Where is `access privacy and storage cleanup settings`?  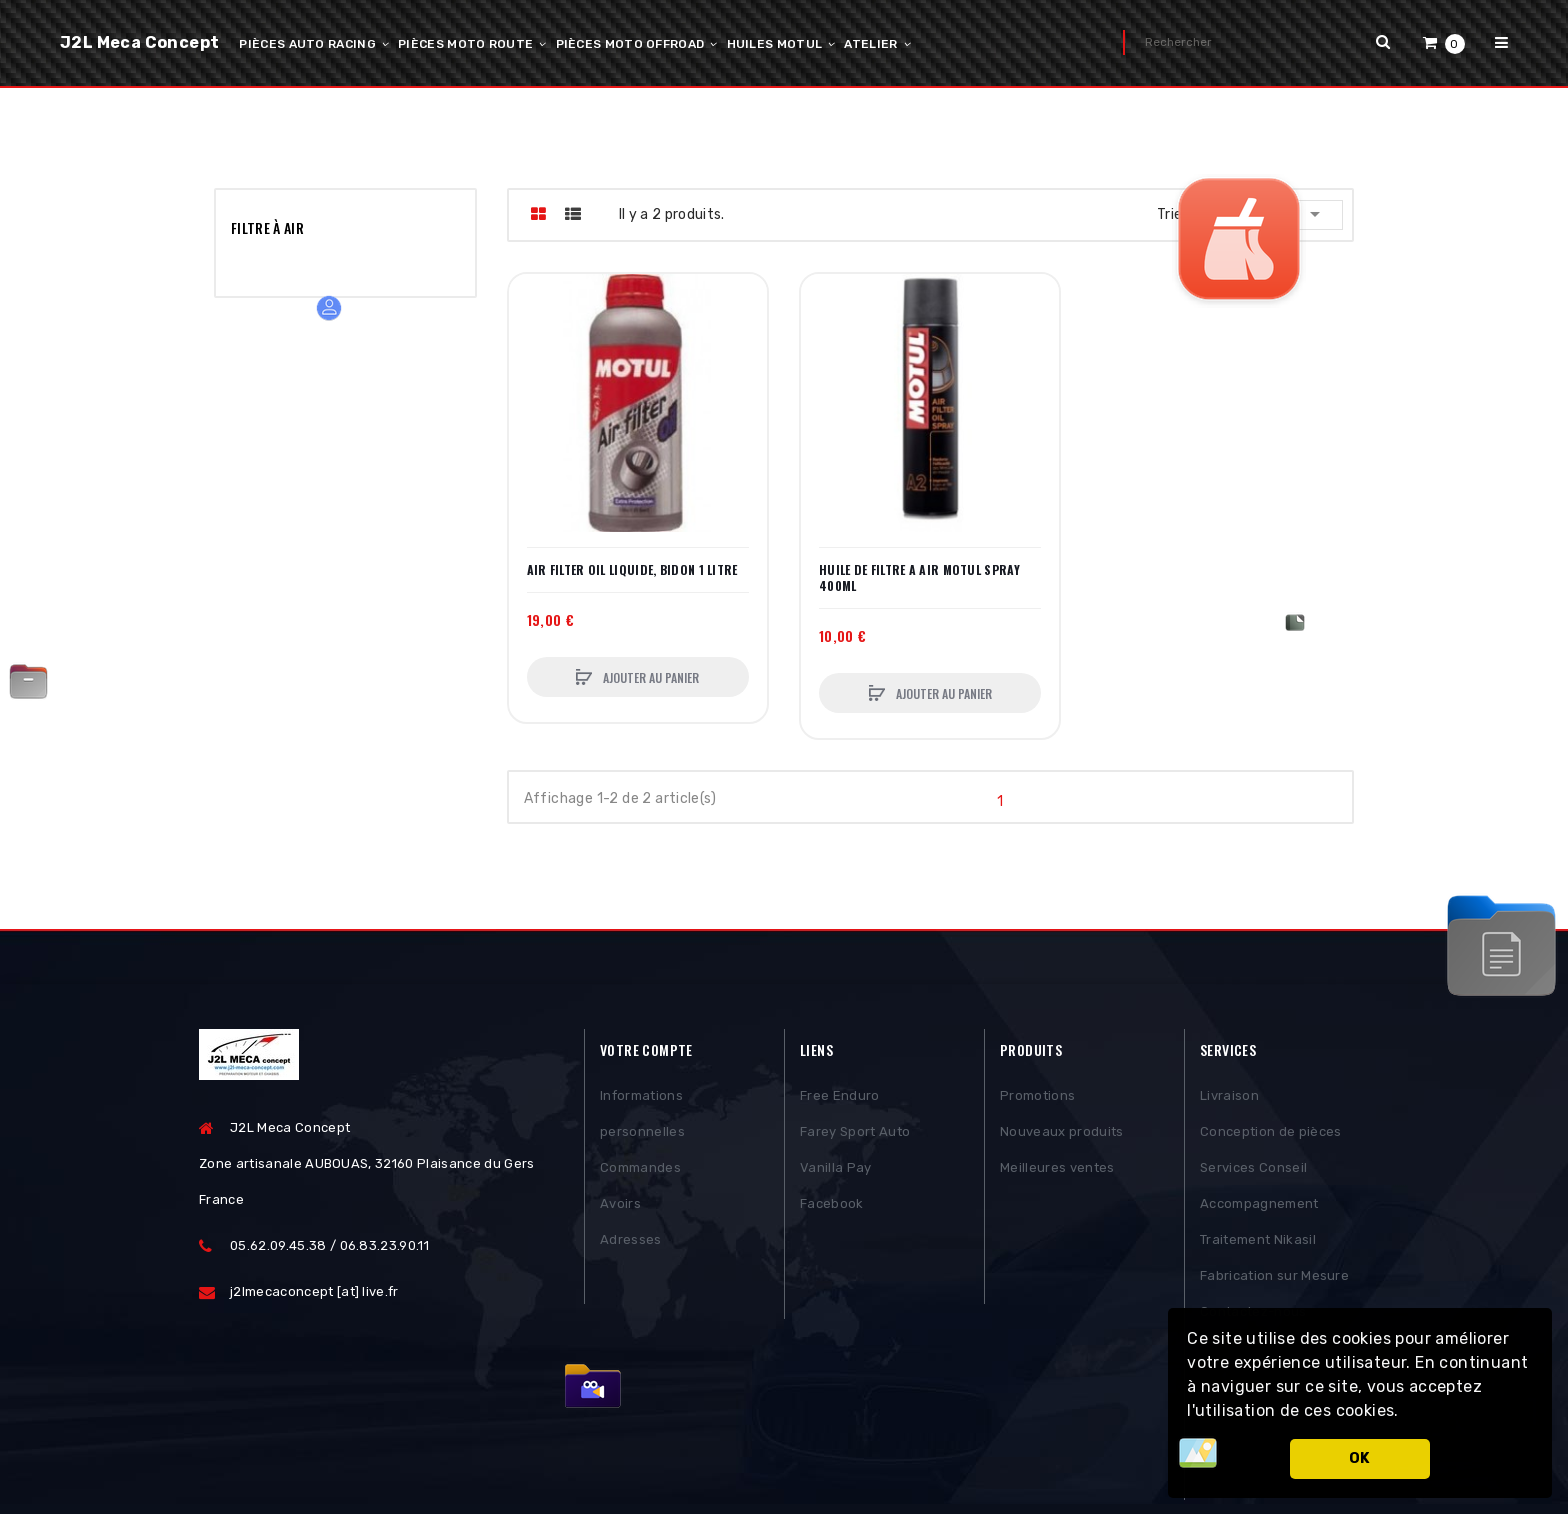 access privacy and storage cleanup settings is located at coordinates (1239, 241).